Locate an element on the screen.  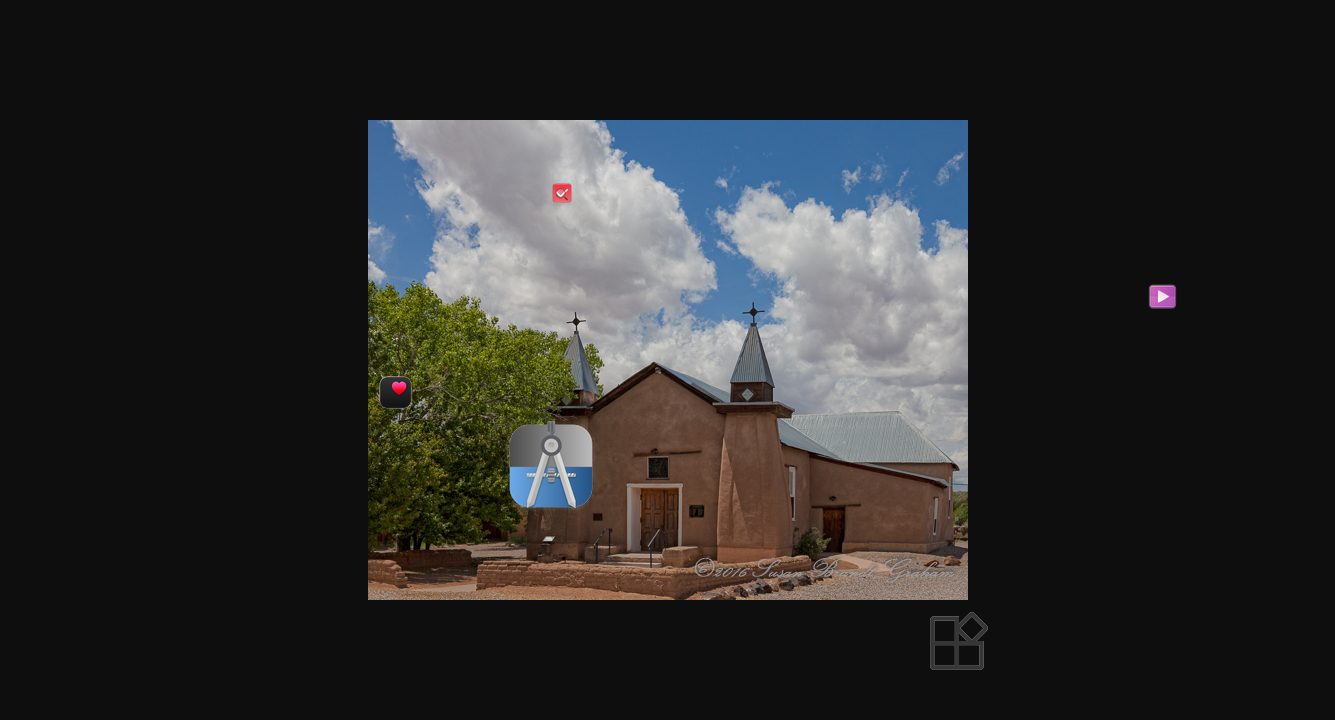
open celluloid media player is located at coordinates (1162, 296).